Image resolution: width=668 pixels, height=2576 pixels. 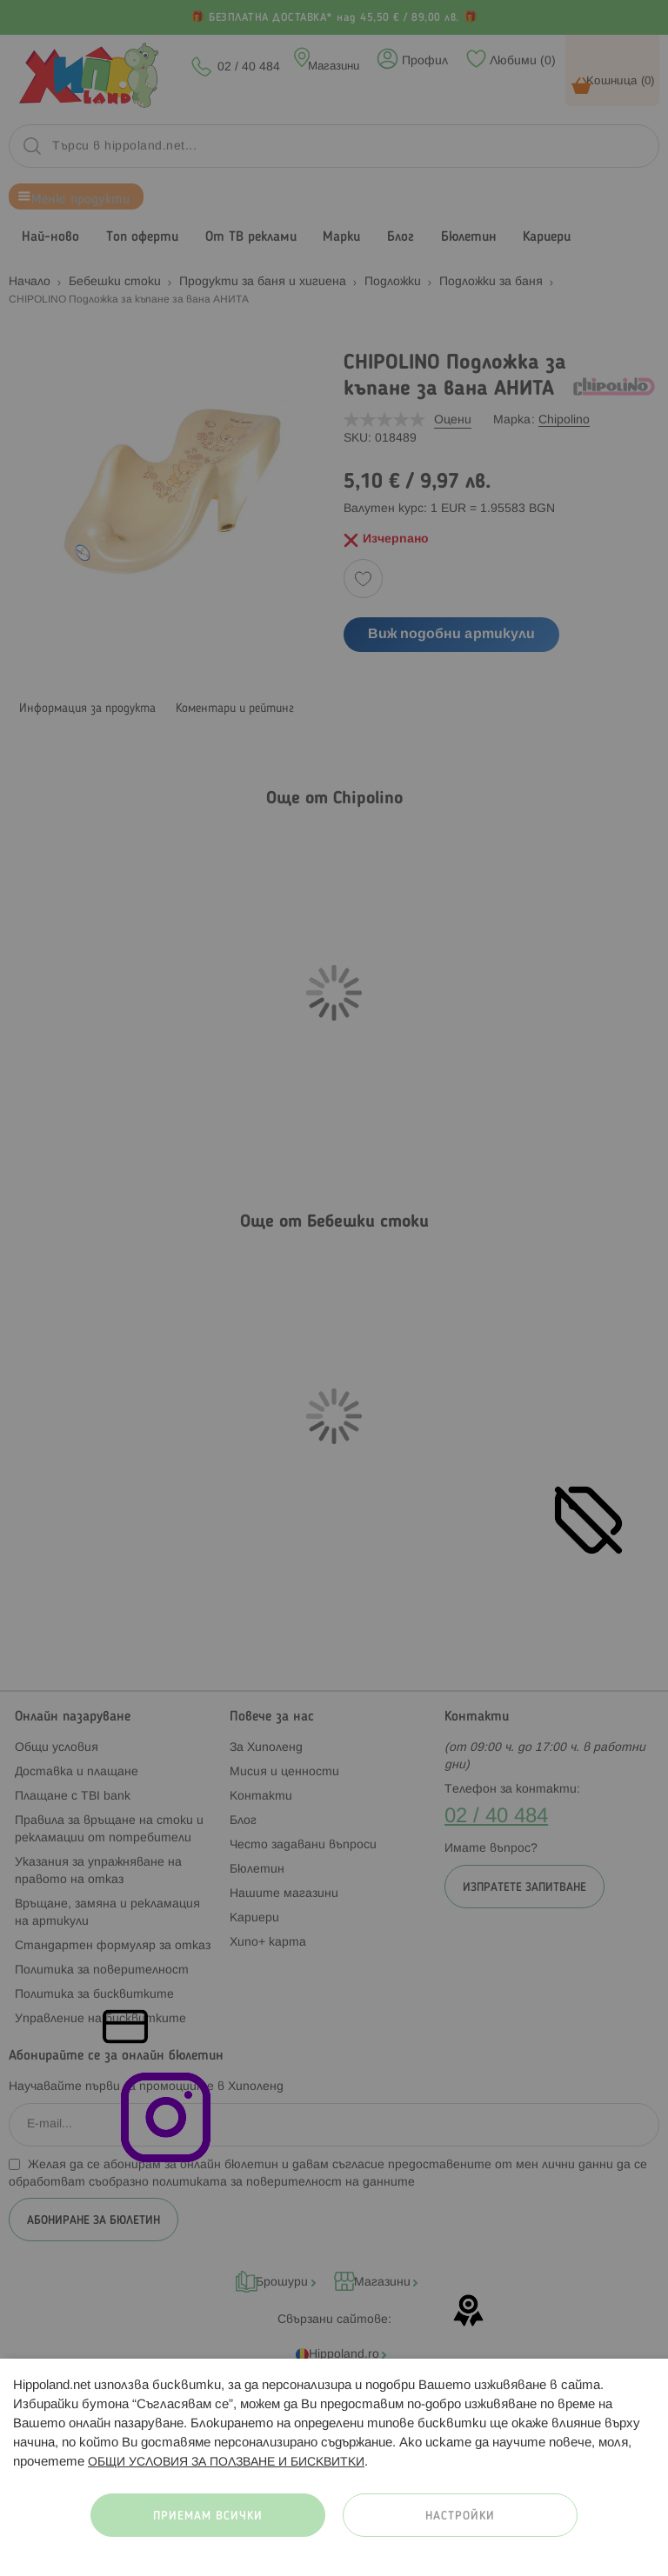 What do you see at coordinates (165, 2117) in the screenshot?
I see `open instagram app` at bounding box center [165, 2117].